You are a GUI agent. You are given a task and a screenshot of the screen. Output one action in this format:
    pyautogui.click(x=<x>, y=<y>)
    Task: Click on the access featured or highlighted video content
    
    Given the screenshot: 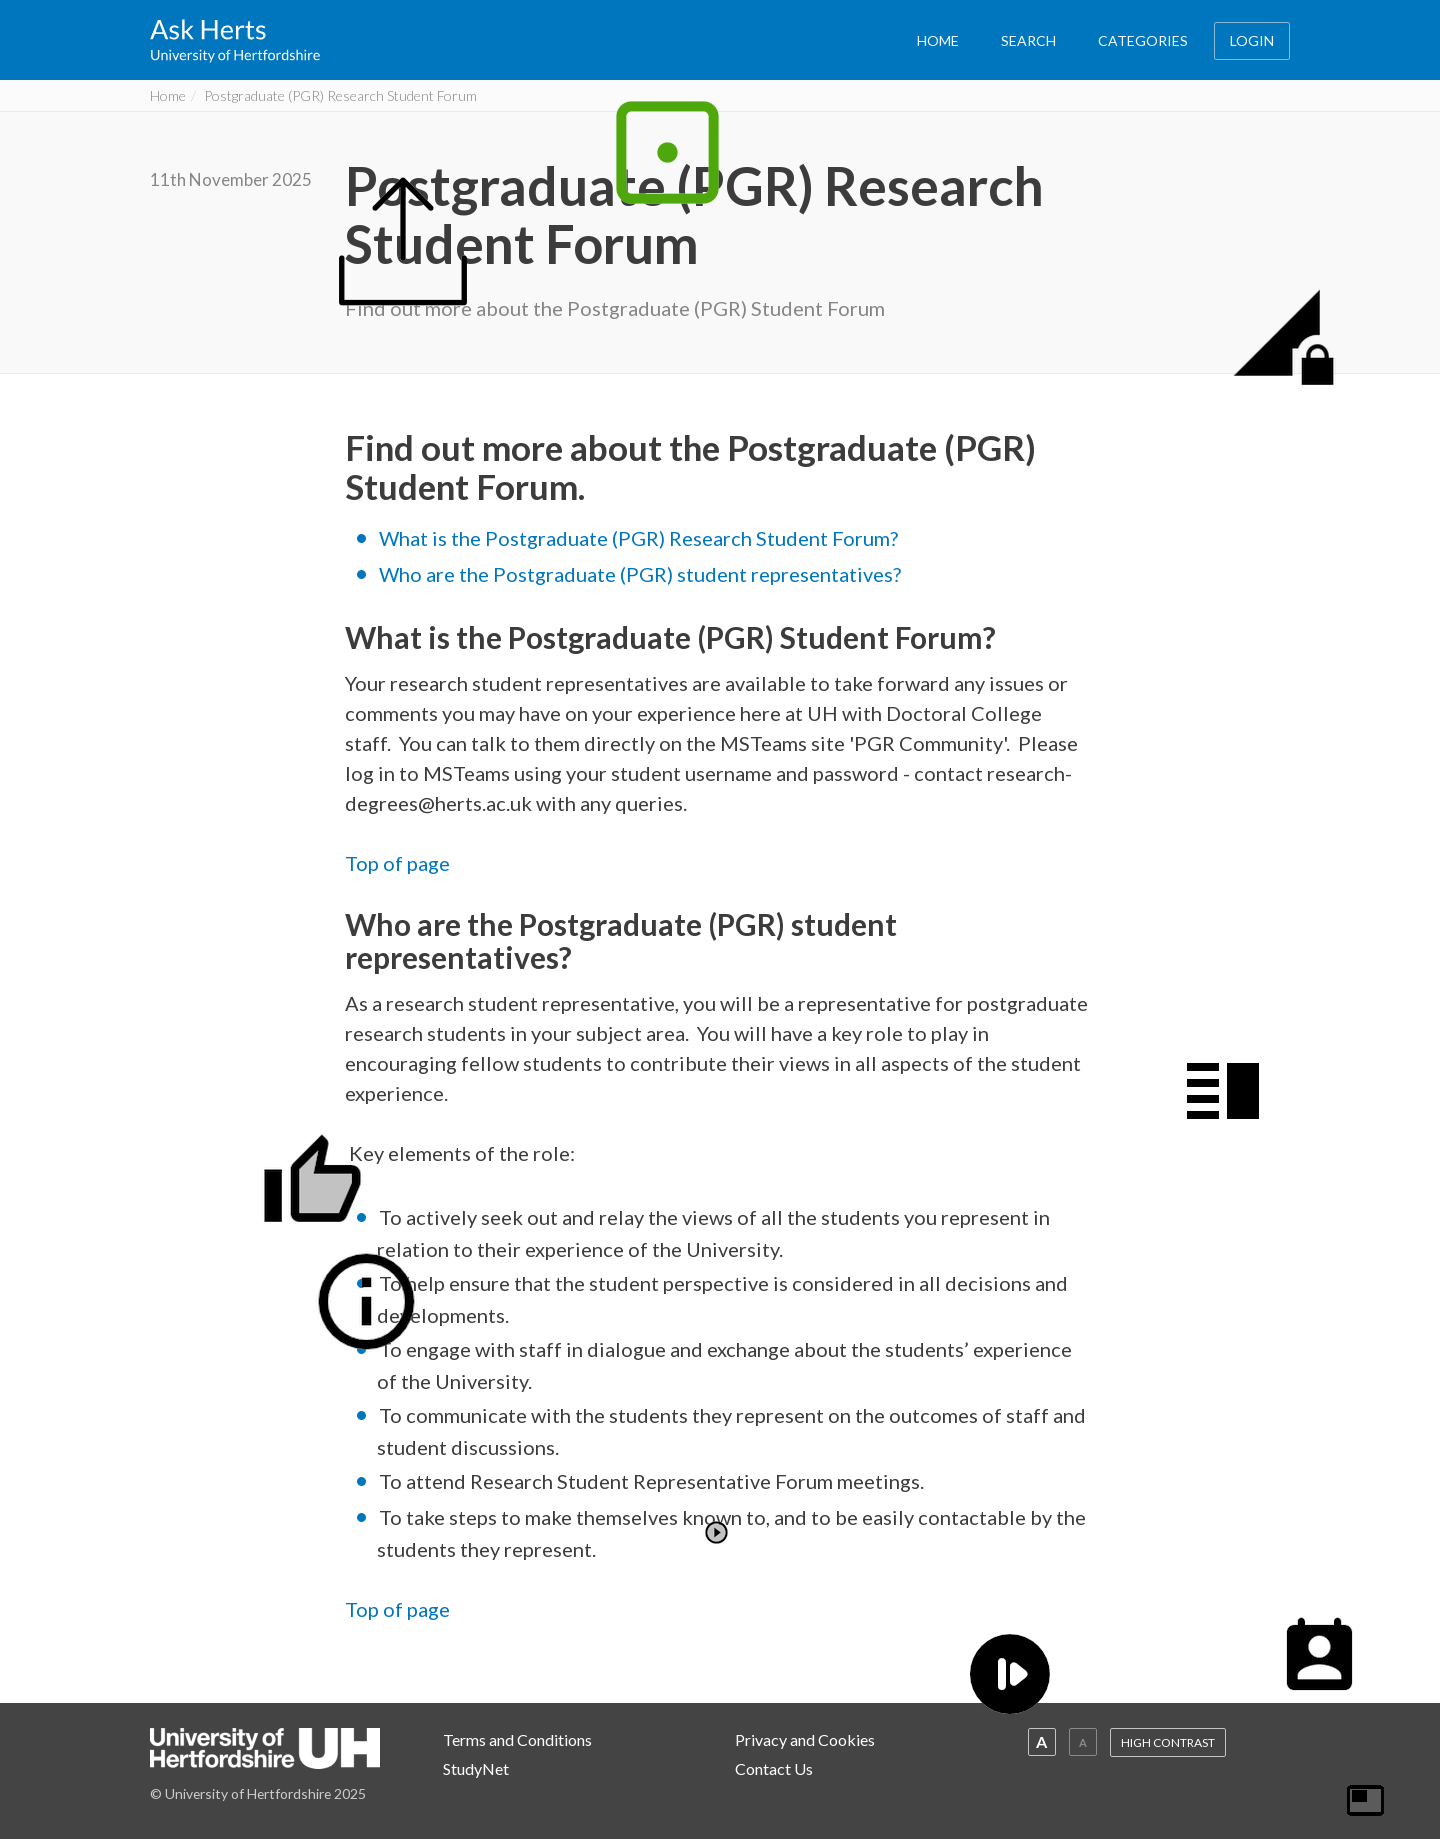 What is the action you would take?
    pyautogui.click(x=1365, y=1800)
    